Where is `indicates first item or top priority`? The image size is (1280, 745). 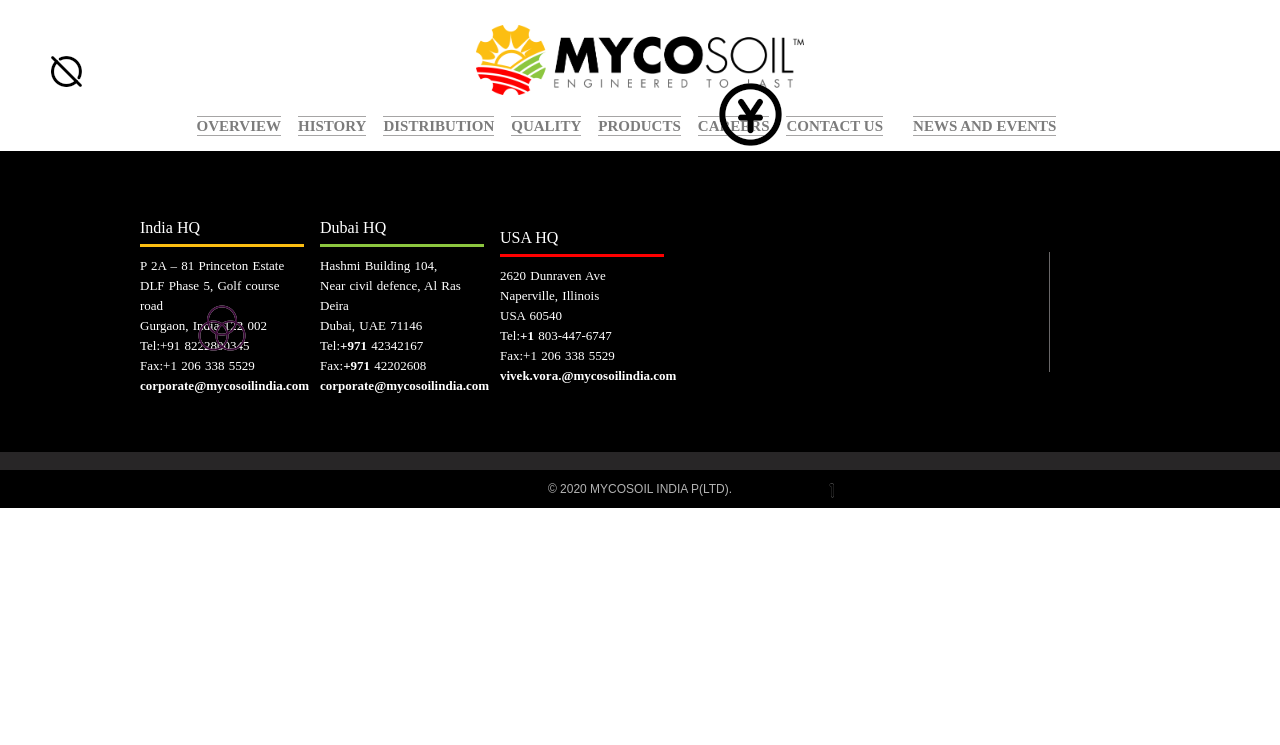
indicates first item or top priority is located at coordinates (832, 490).